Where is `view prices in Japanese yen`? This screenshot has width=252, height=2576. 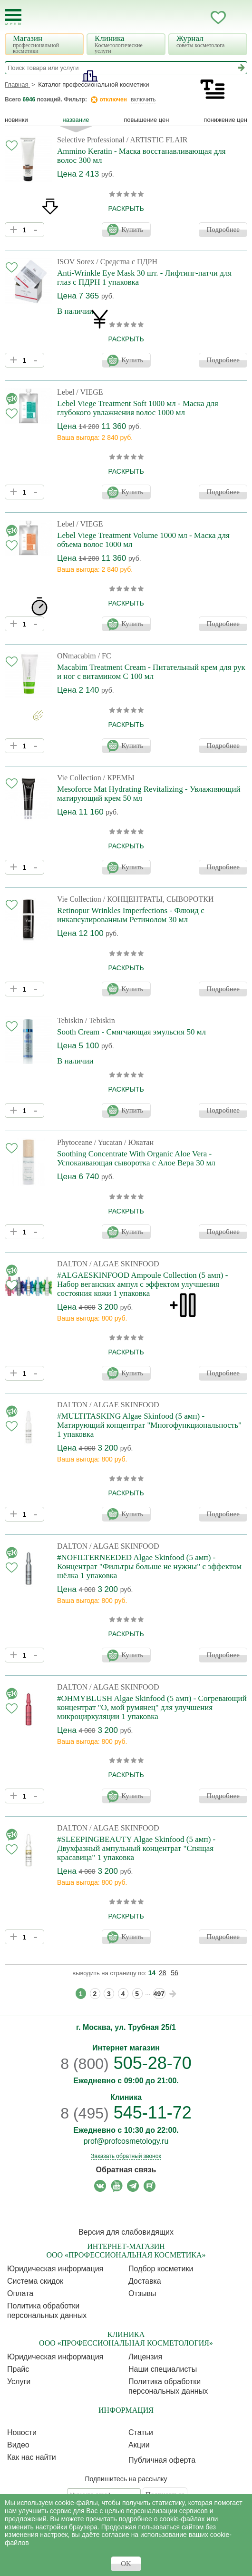 view prices in Japanese yen is located at coordinates (99, 318).